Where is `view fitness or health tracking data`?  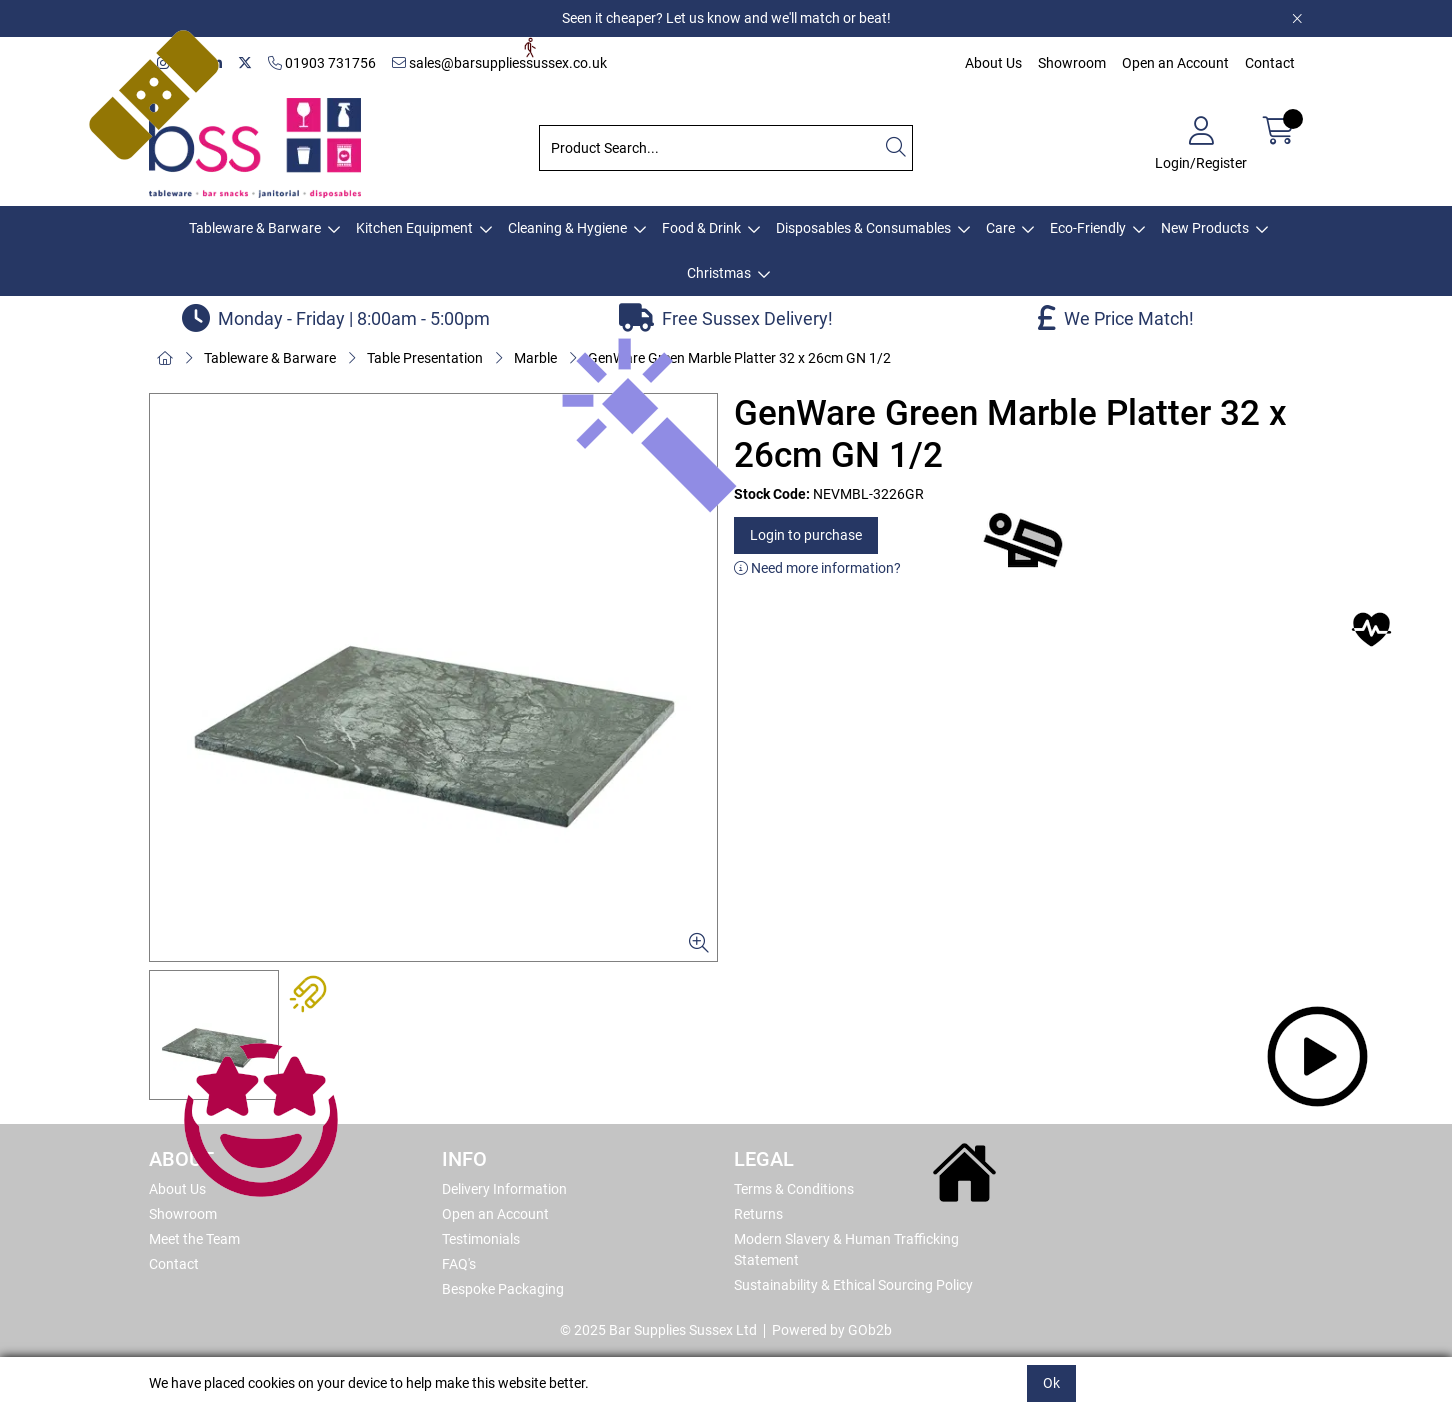 view fitness or health tracking data is located at coordinates (1371, 629).